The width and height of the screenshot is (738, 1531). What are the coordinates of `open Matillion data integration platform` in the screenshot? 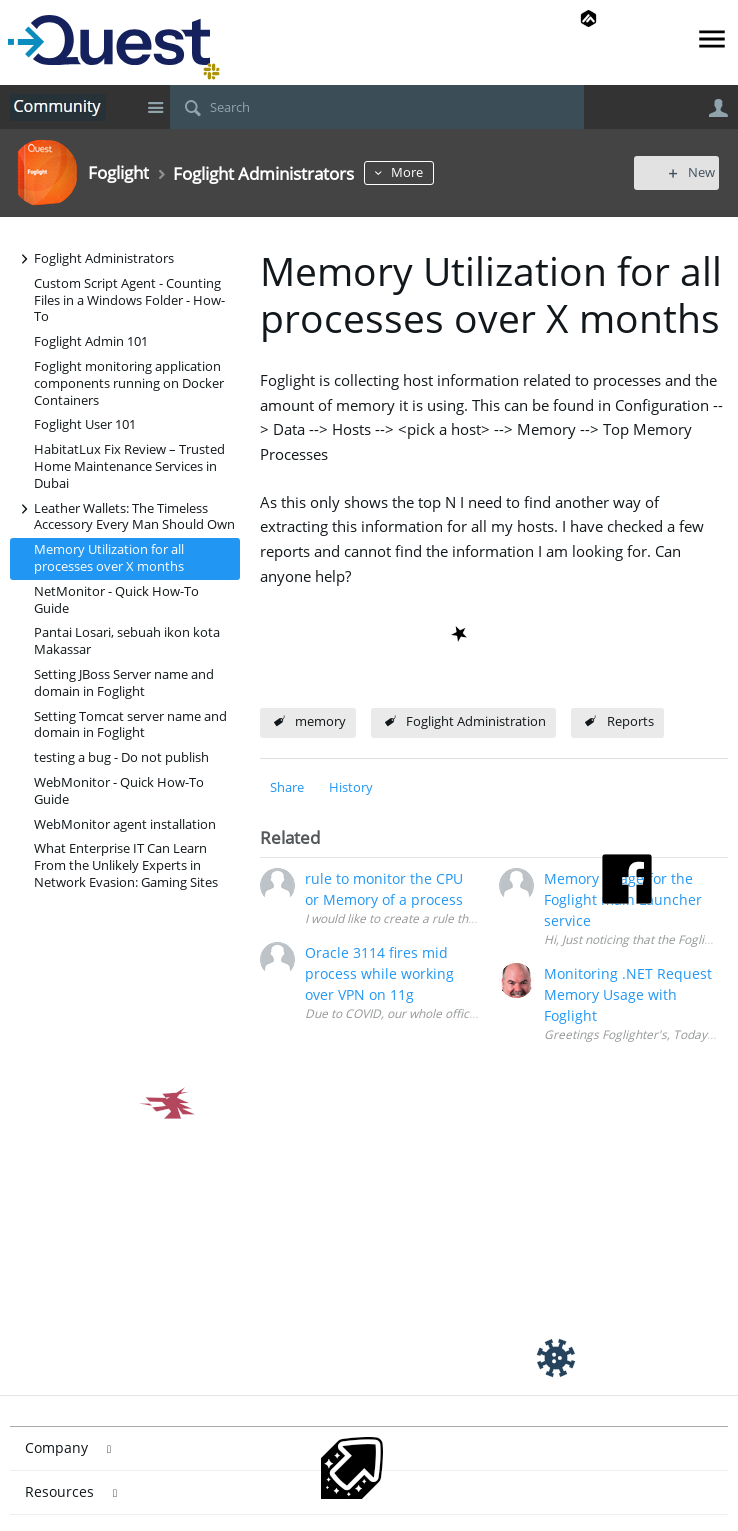 It's located at (588, 18).